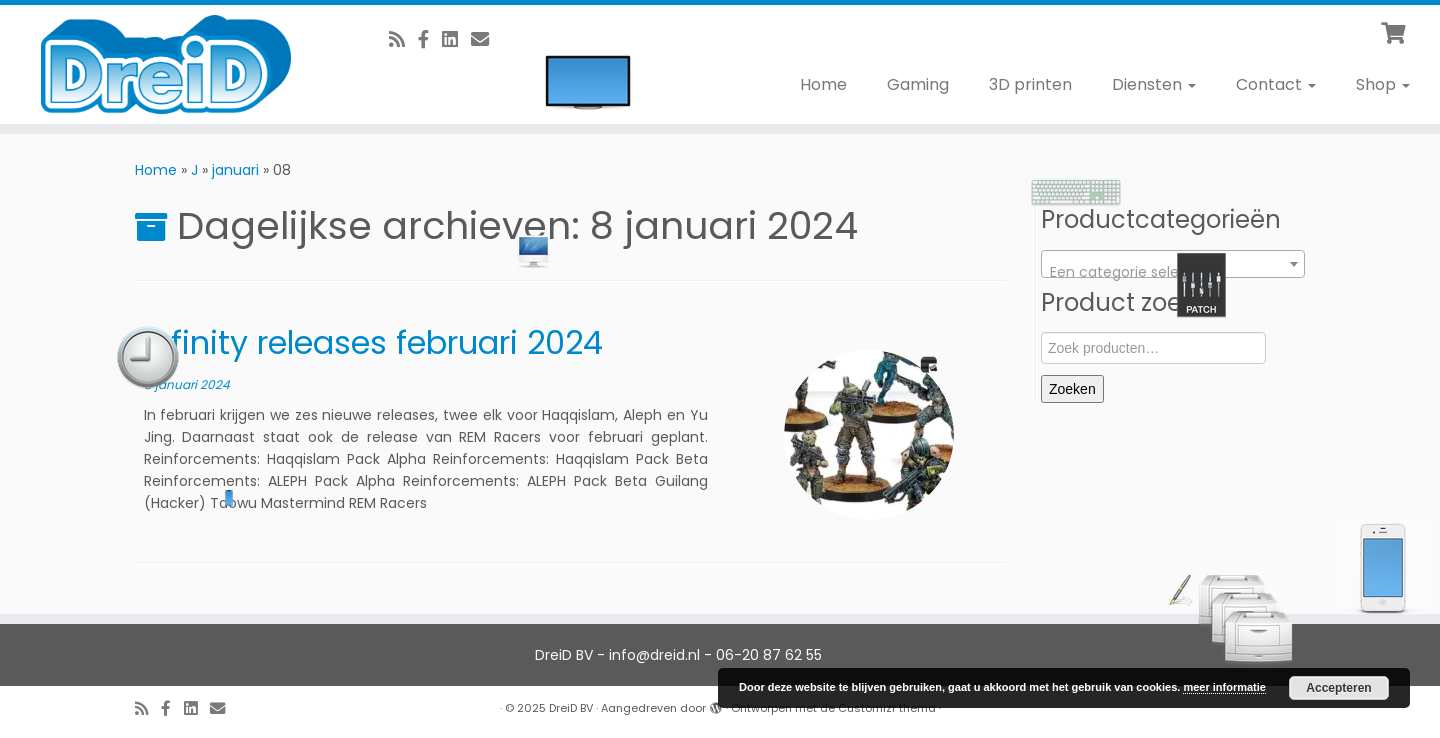 The height and width of the screenshot is (738, 1440). Describe the element at coordinates (929, 365) in the screenshot. I see `configure kerberos authentication settings for network servers` at that location.